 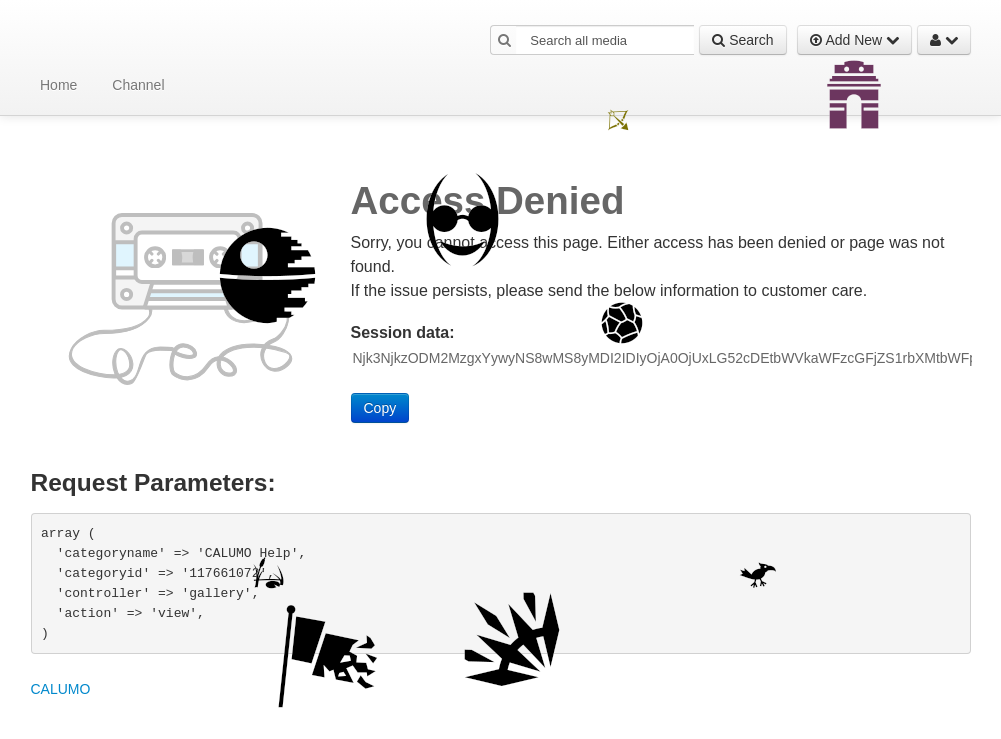 What do you see at coordinates (854, 92) in the screenshot?
I see `view India Gate landmark information` at bounding box center [854, 92].